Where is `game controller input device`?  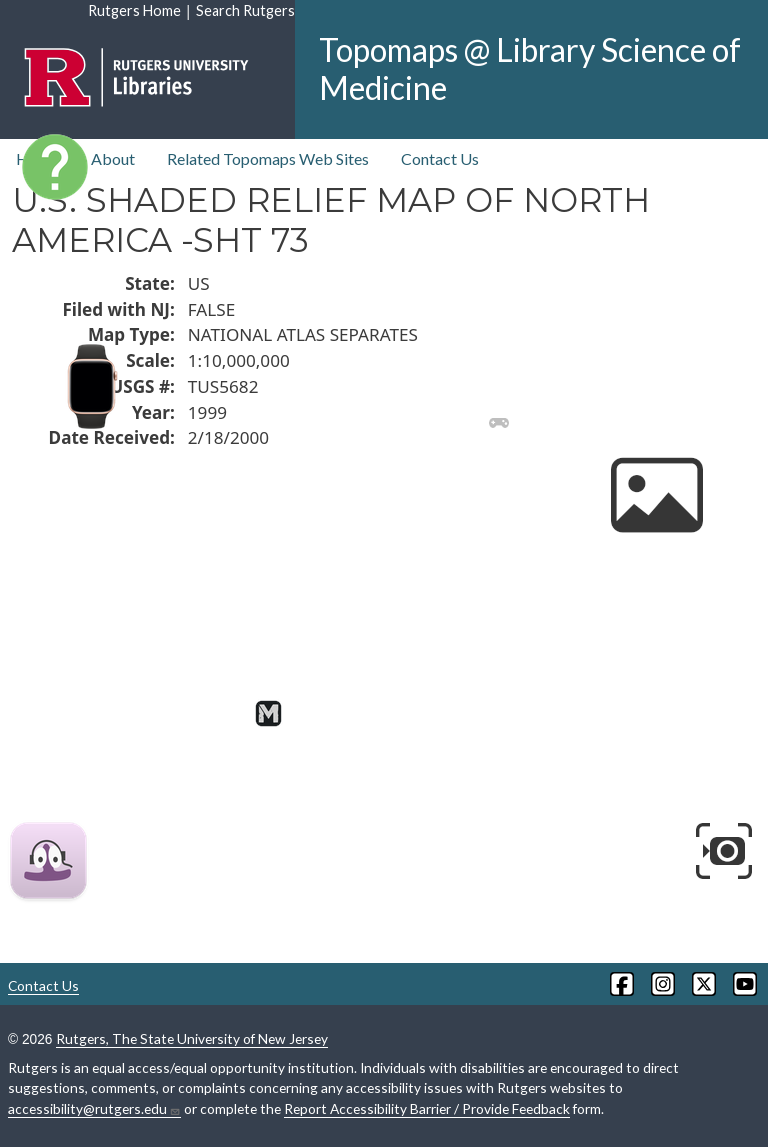 game controller input device is located at coordinates (499, 423).